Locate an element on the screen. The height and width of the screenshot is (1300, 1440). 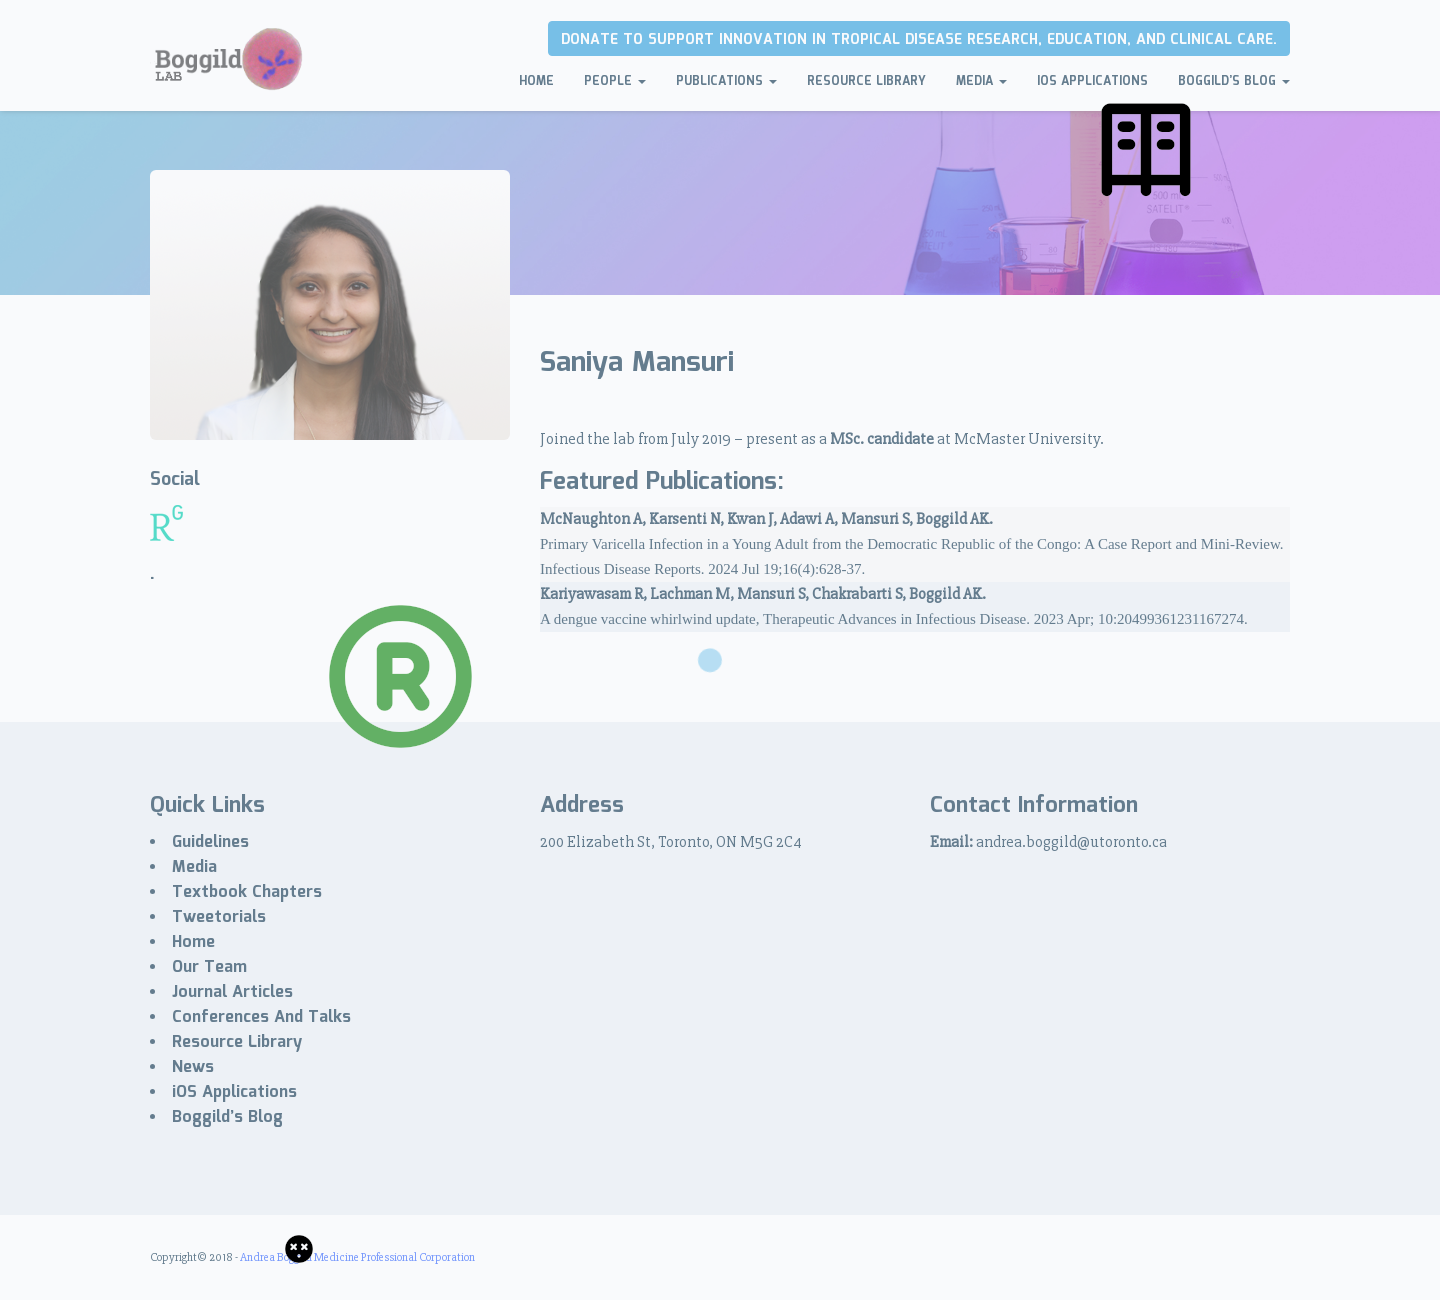
access storage lockers is located at coordinates (1146, 148).